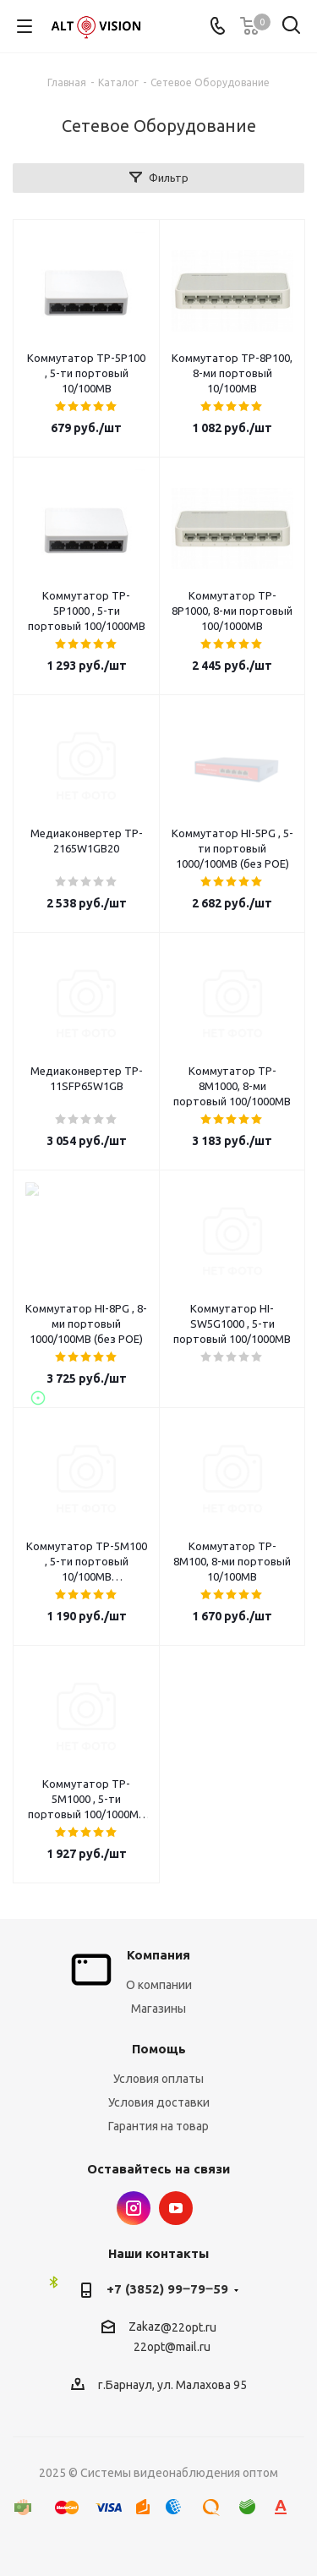 The width and height of the screenshot is (317, 2576). What do you see at coordinates (38, 1398) in the screenshot?
I see `select or mark an item as active` at bounding box center [38, 1398].